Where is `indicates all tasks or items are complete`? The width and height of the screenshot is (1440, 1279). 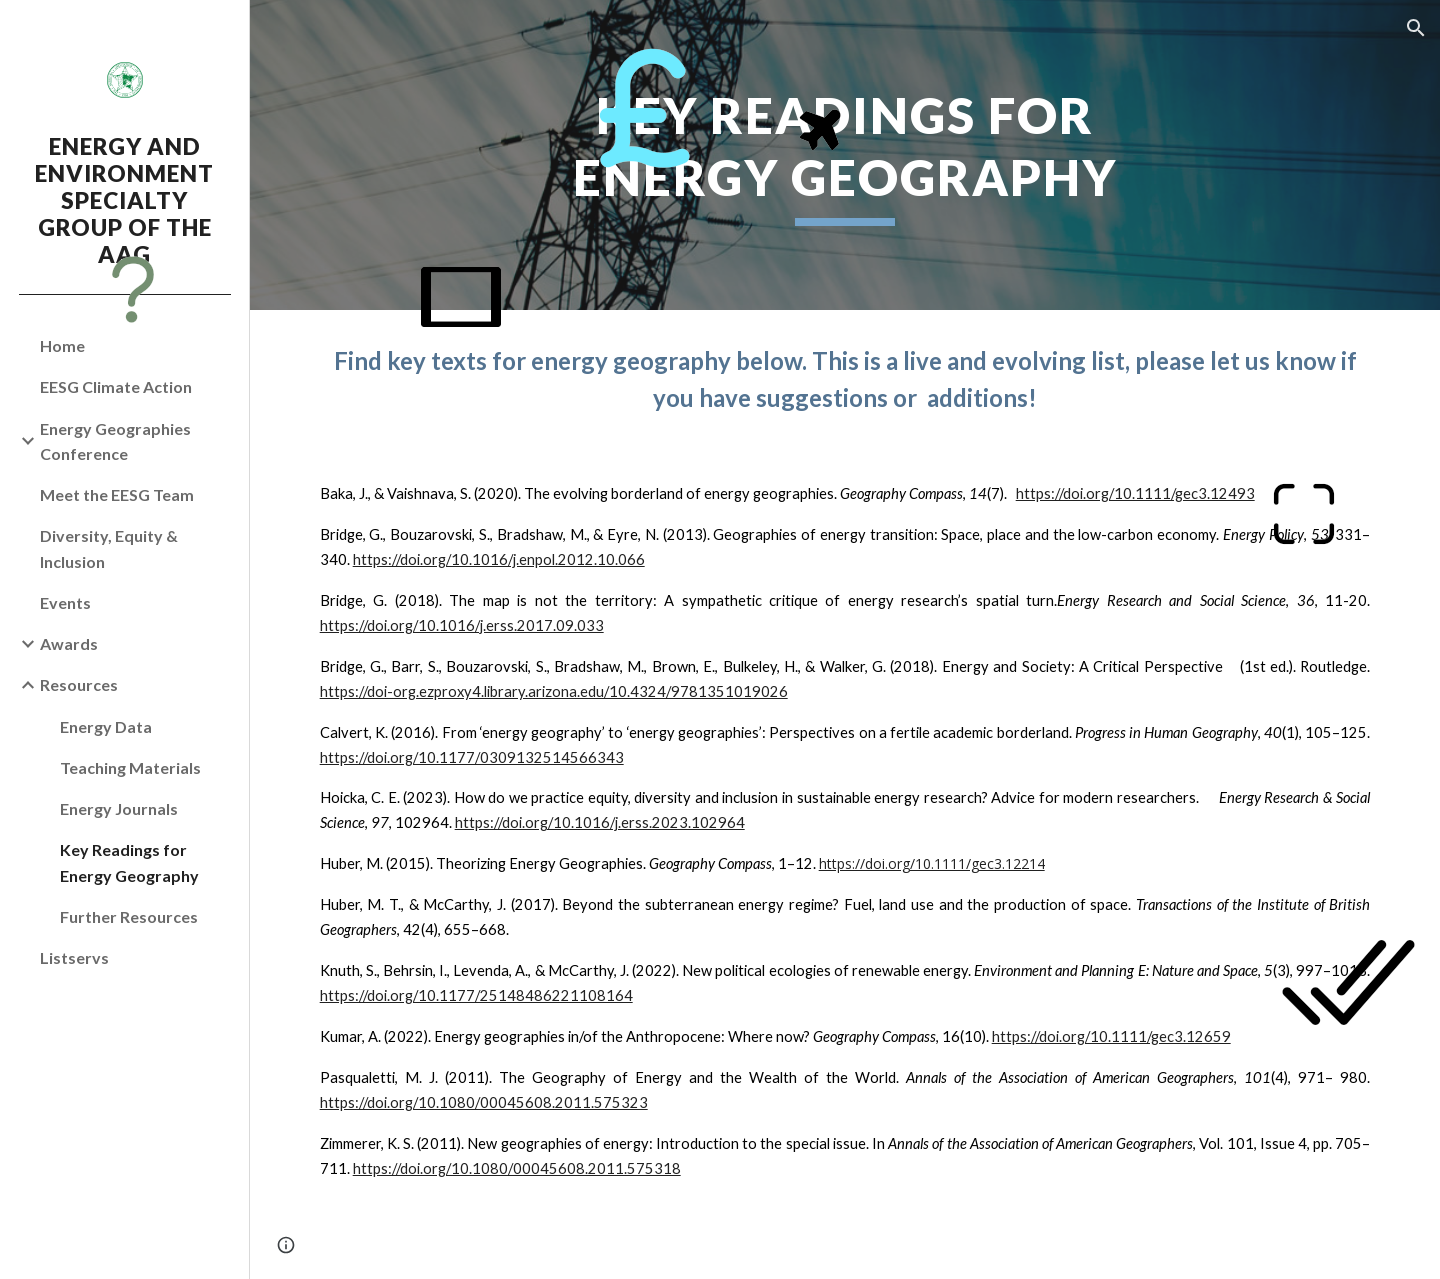
indicates all tasks or items are complete is located at coordinates (1348, 982).